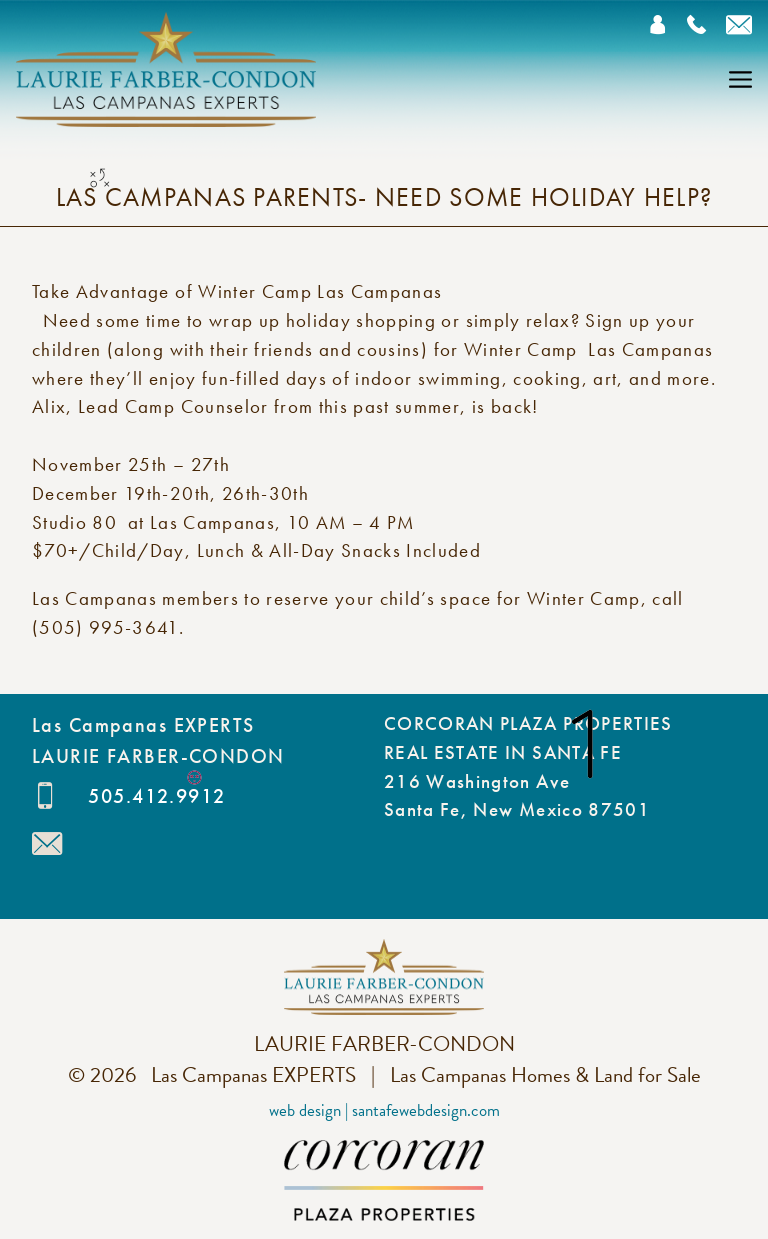 The height and width of the screenshot is (1239, 768). Describe the element at coordinates (194, 777) in the screenshot. I see `indicates an error or failed state` at that location.